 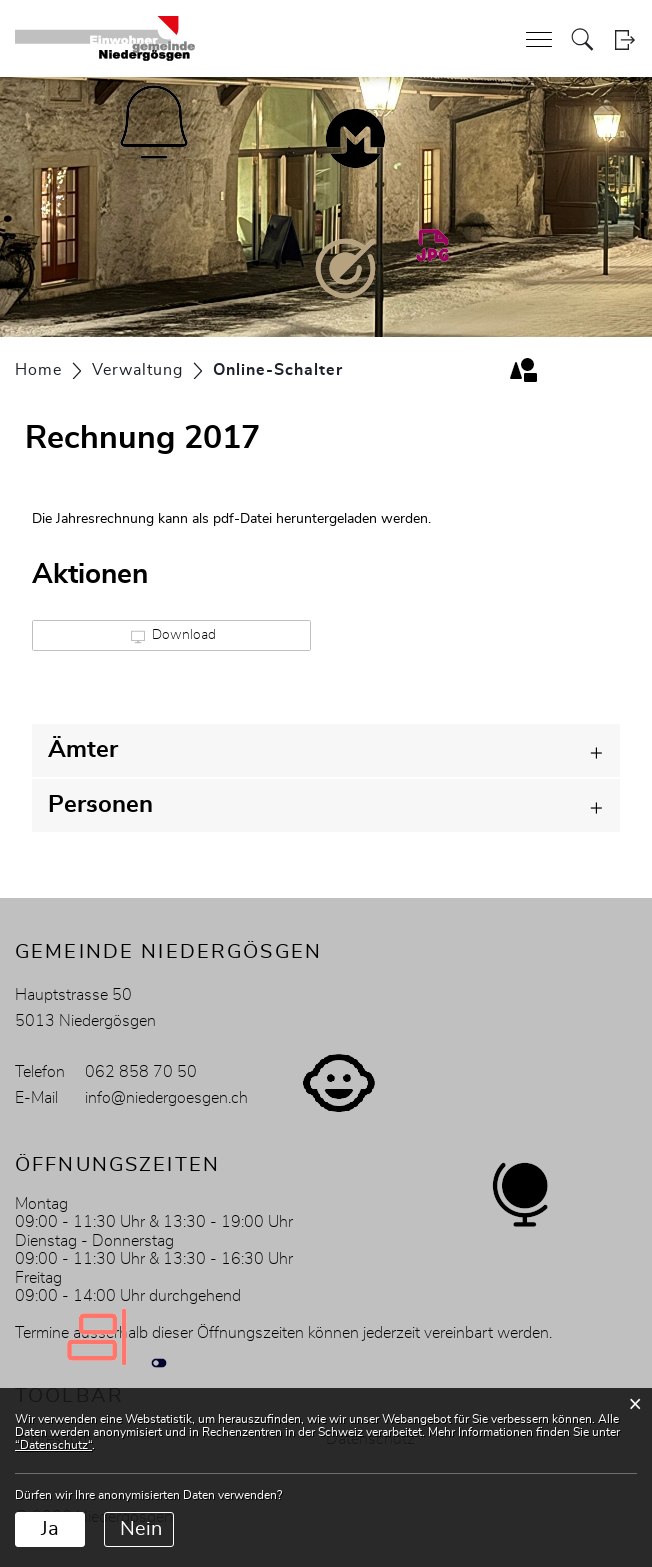 What do you see at coordinates (355, 138) in the screenshot?
I see `view monero cryptocurrency balance` at bounding box center [355, 138].